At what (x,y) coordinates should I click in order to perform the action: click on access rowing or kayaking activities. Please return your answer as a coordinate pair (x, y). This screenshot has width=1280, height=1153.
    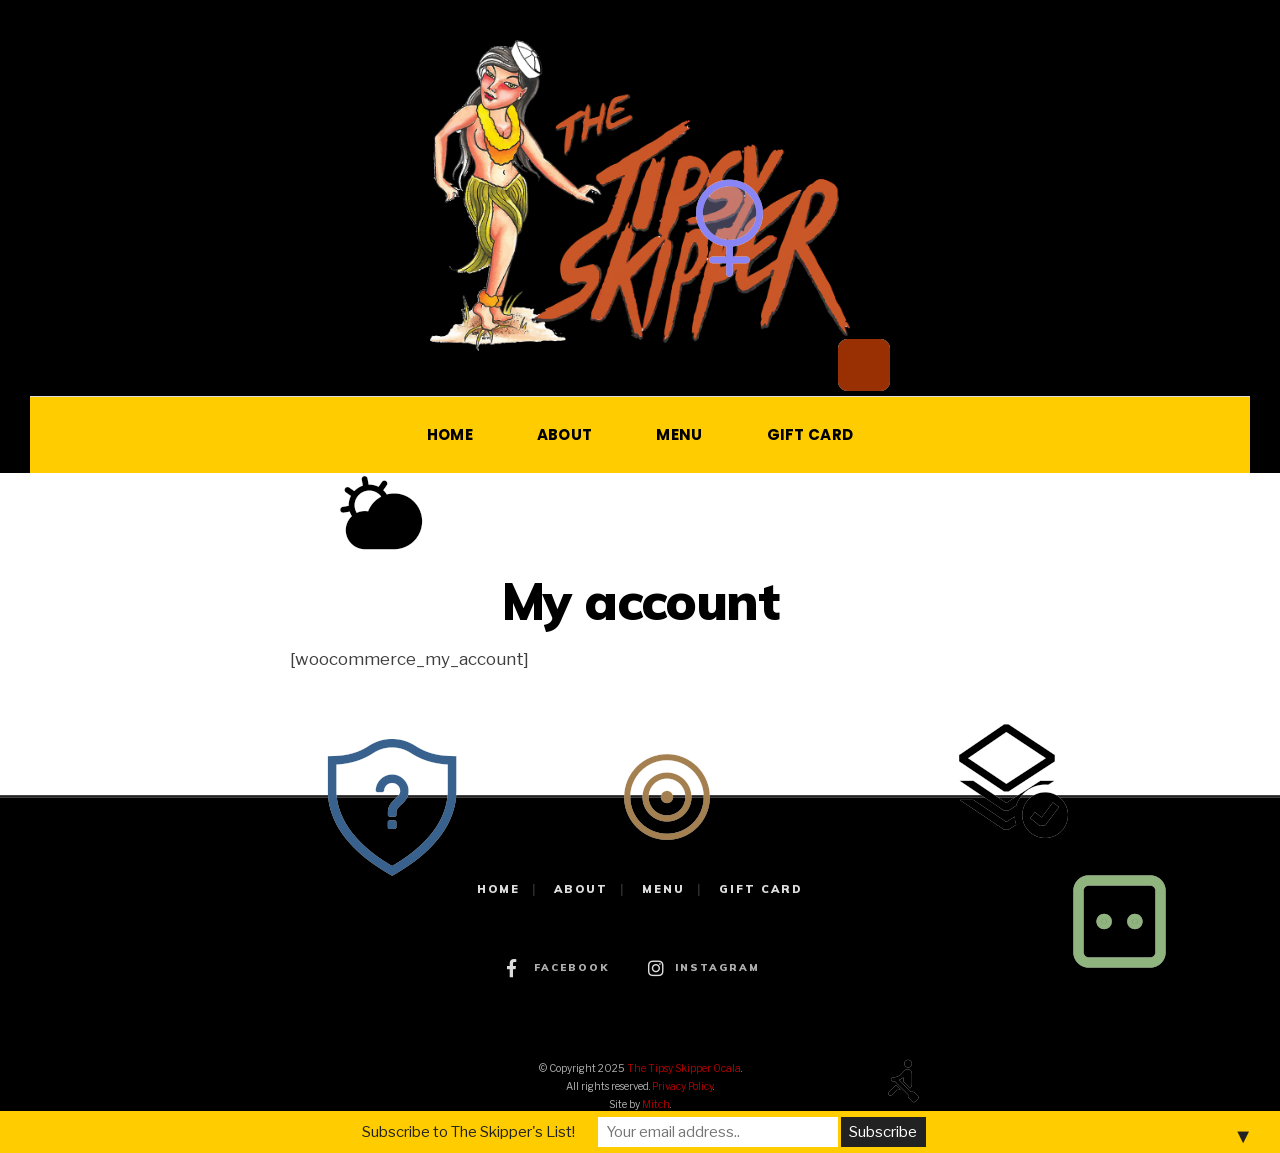
    Looking at the image, I should click on (902, 1080).